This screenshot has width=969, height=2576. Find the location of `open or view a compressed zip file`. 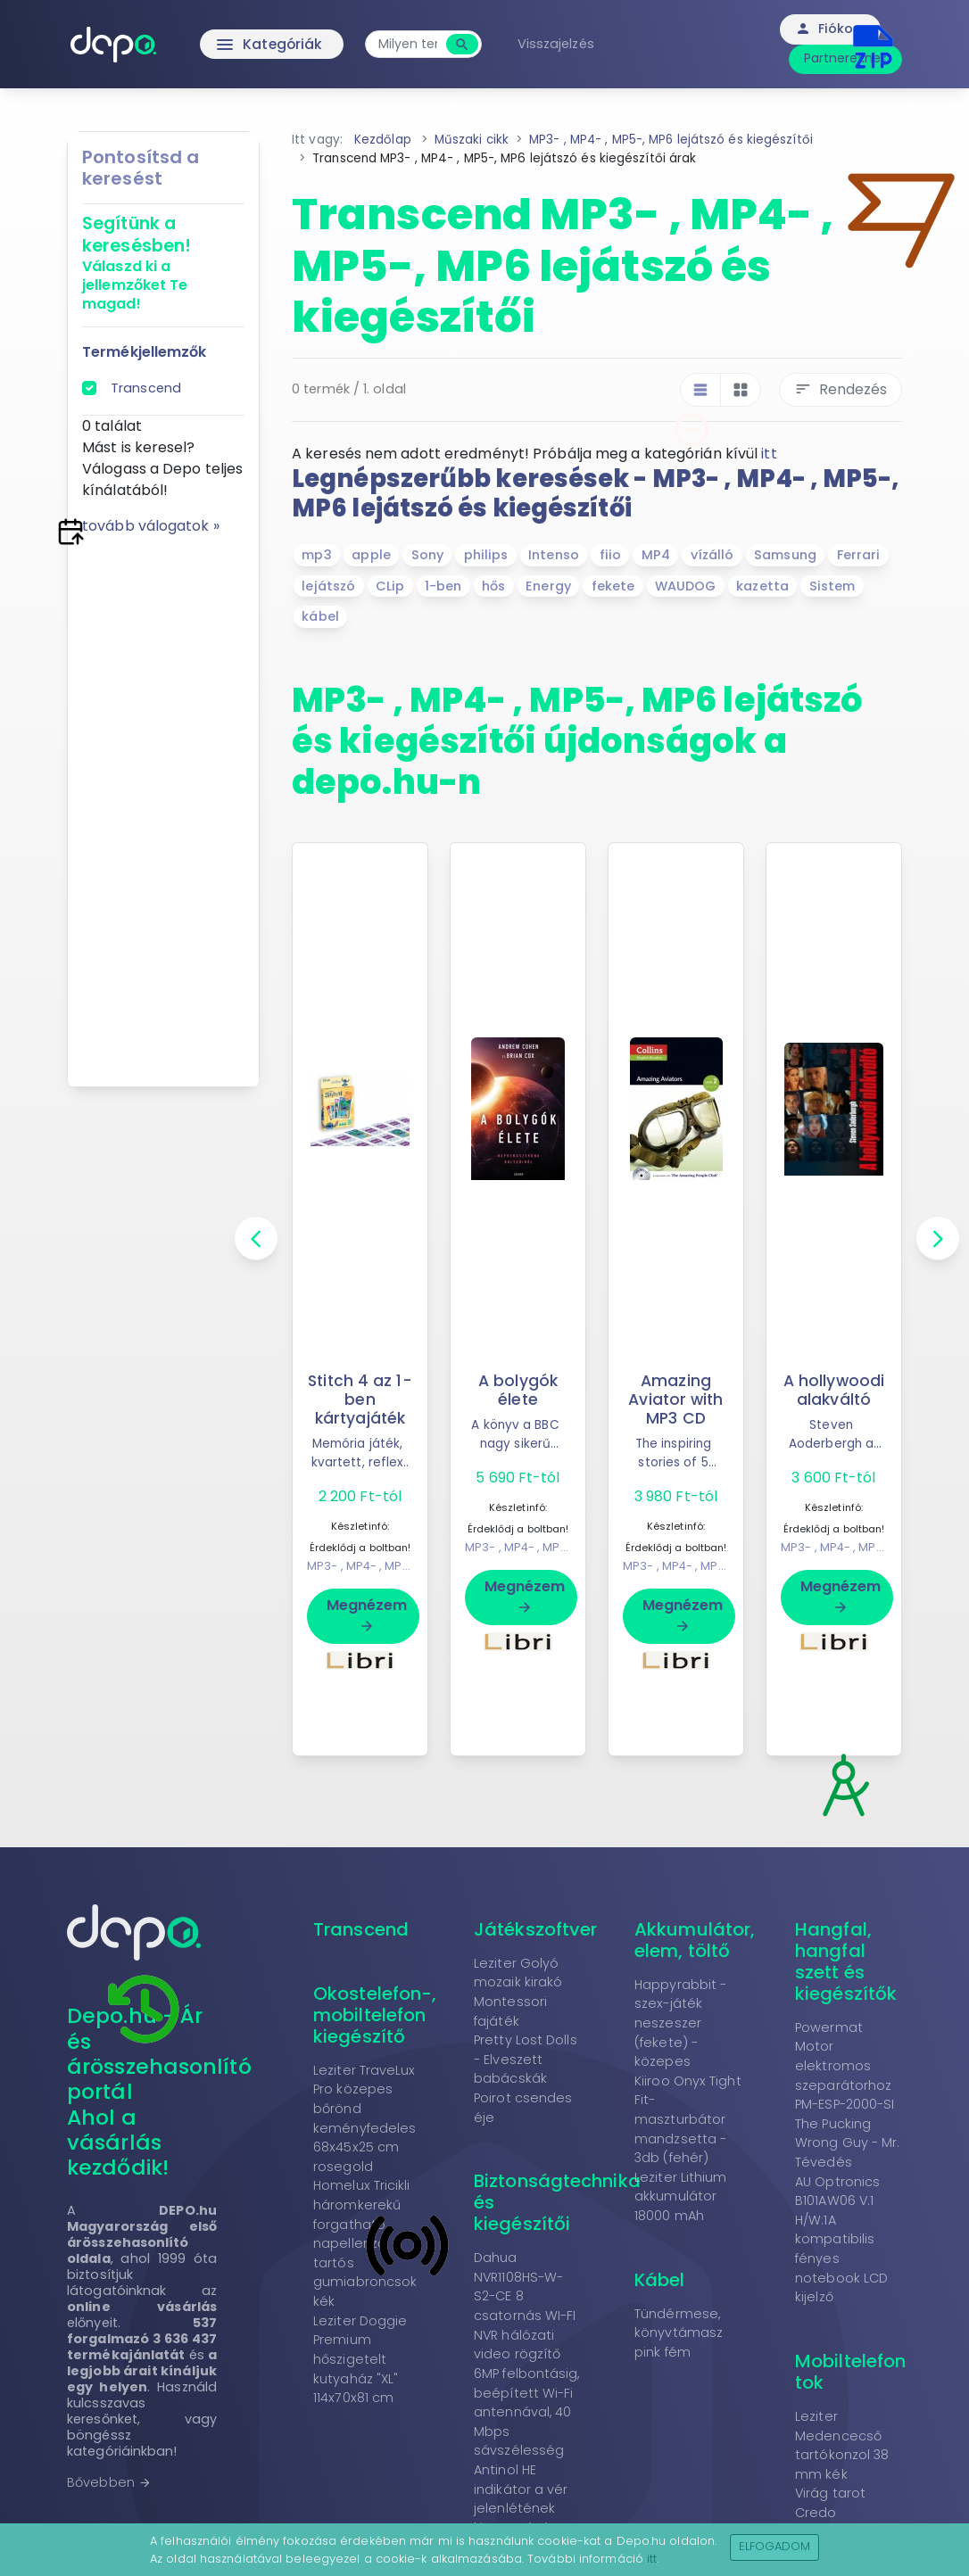

open or view a compressed zip file is located at coordinates (873, 48).